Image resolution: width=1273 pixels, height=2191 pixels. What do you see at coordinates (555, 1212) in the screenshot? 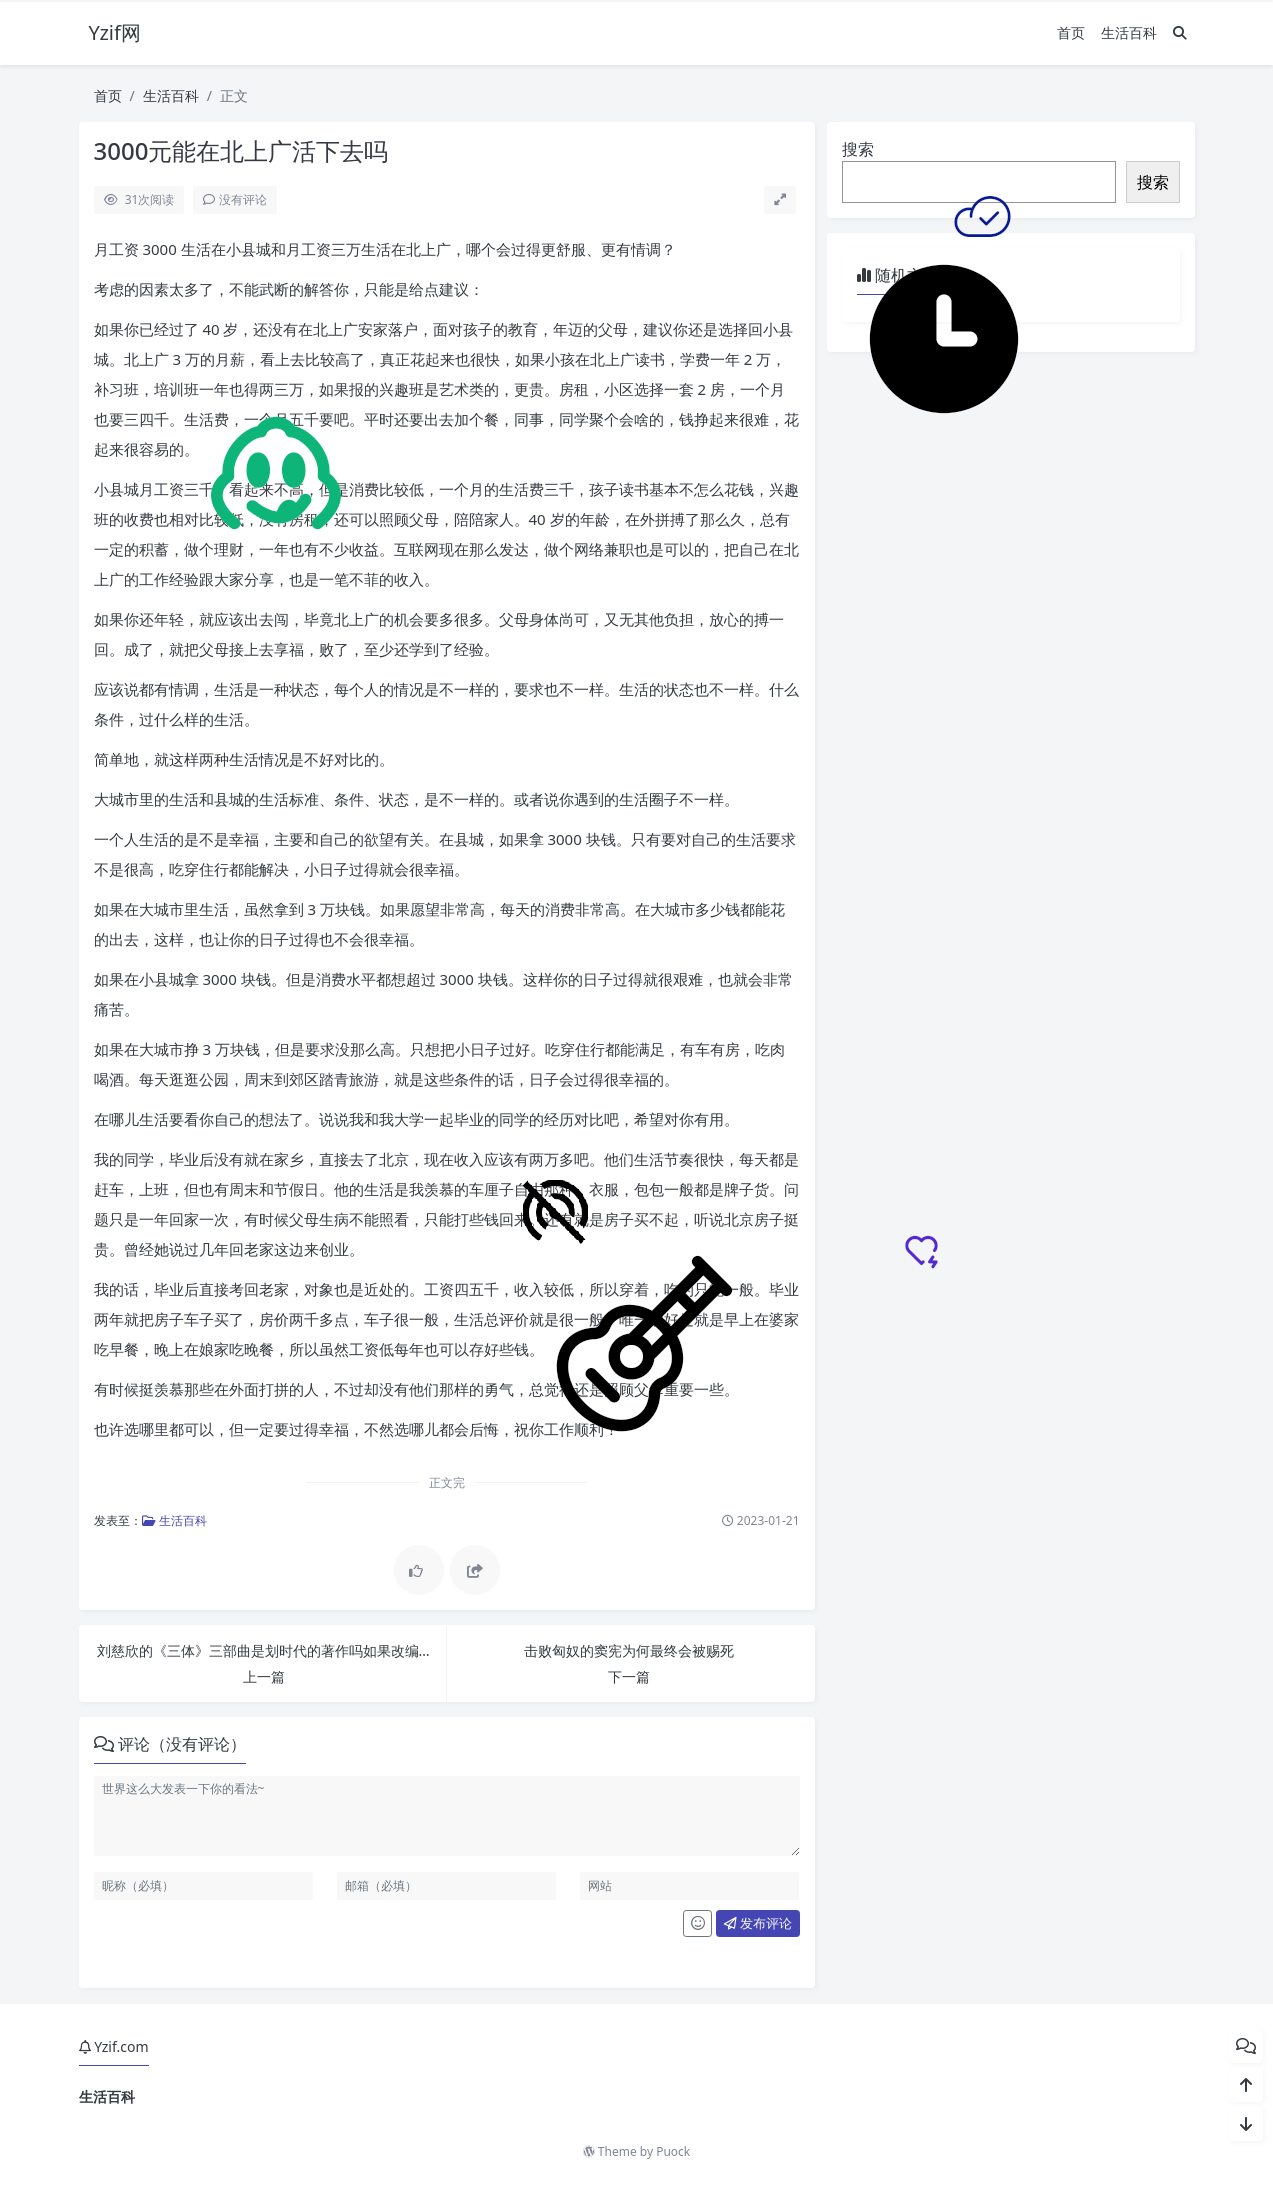
I see `indicates mobile hotspot is disabled` at bounding box center [555, 1212].